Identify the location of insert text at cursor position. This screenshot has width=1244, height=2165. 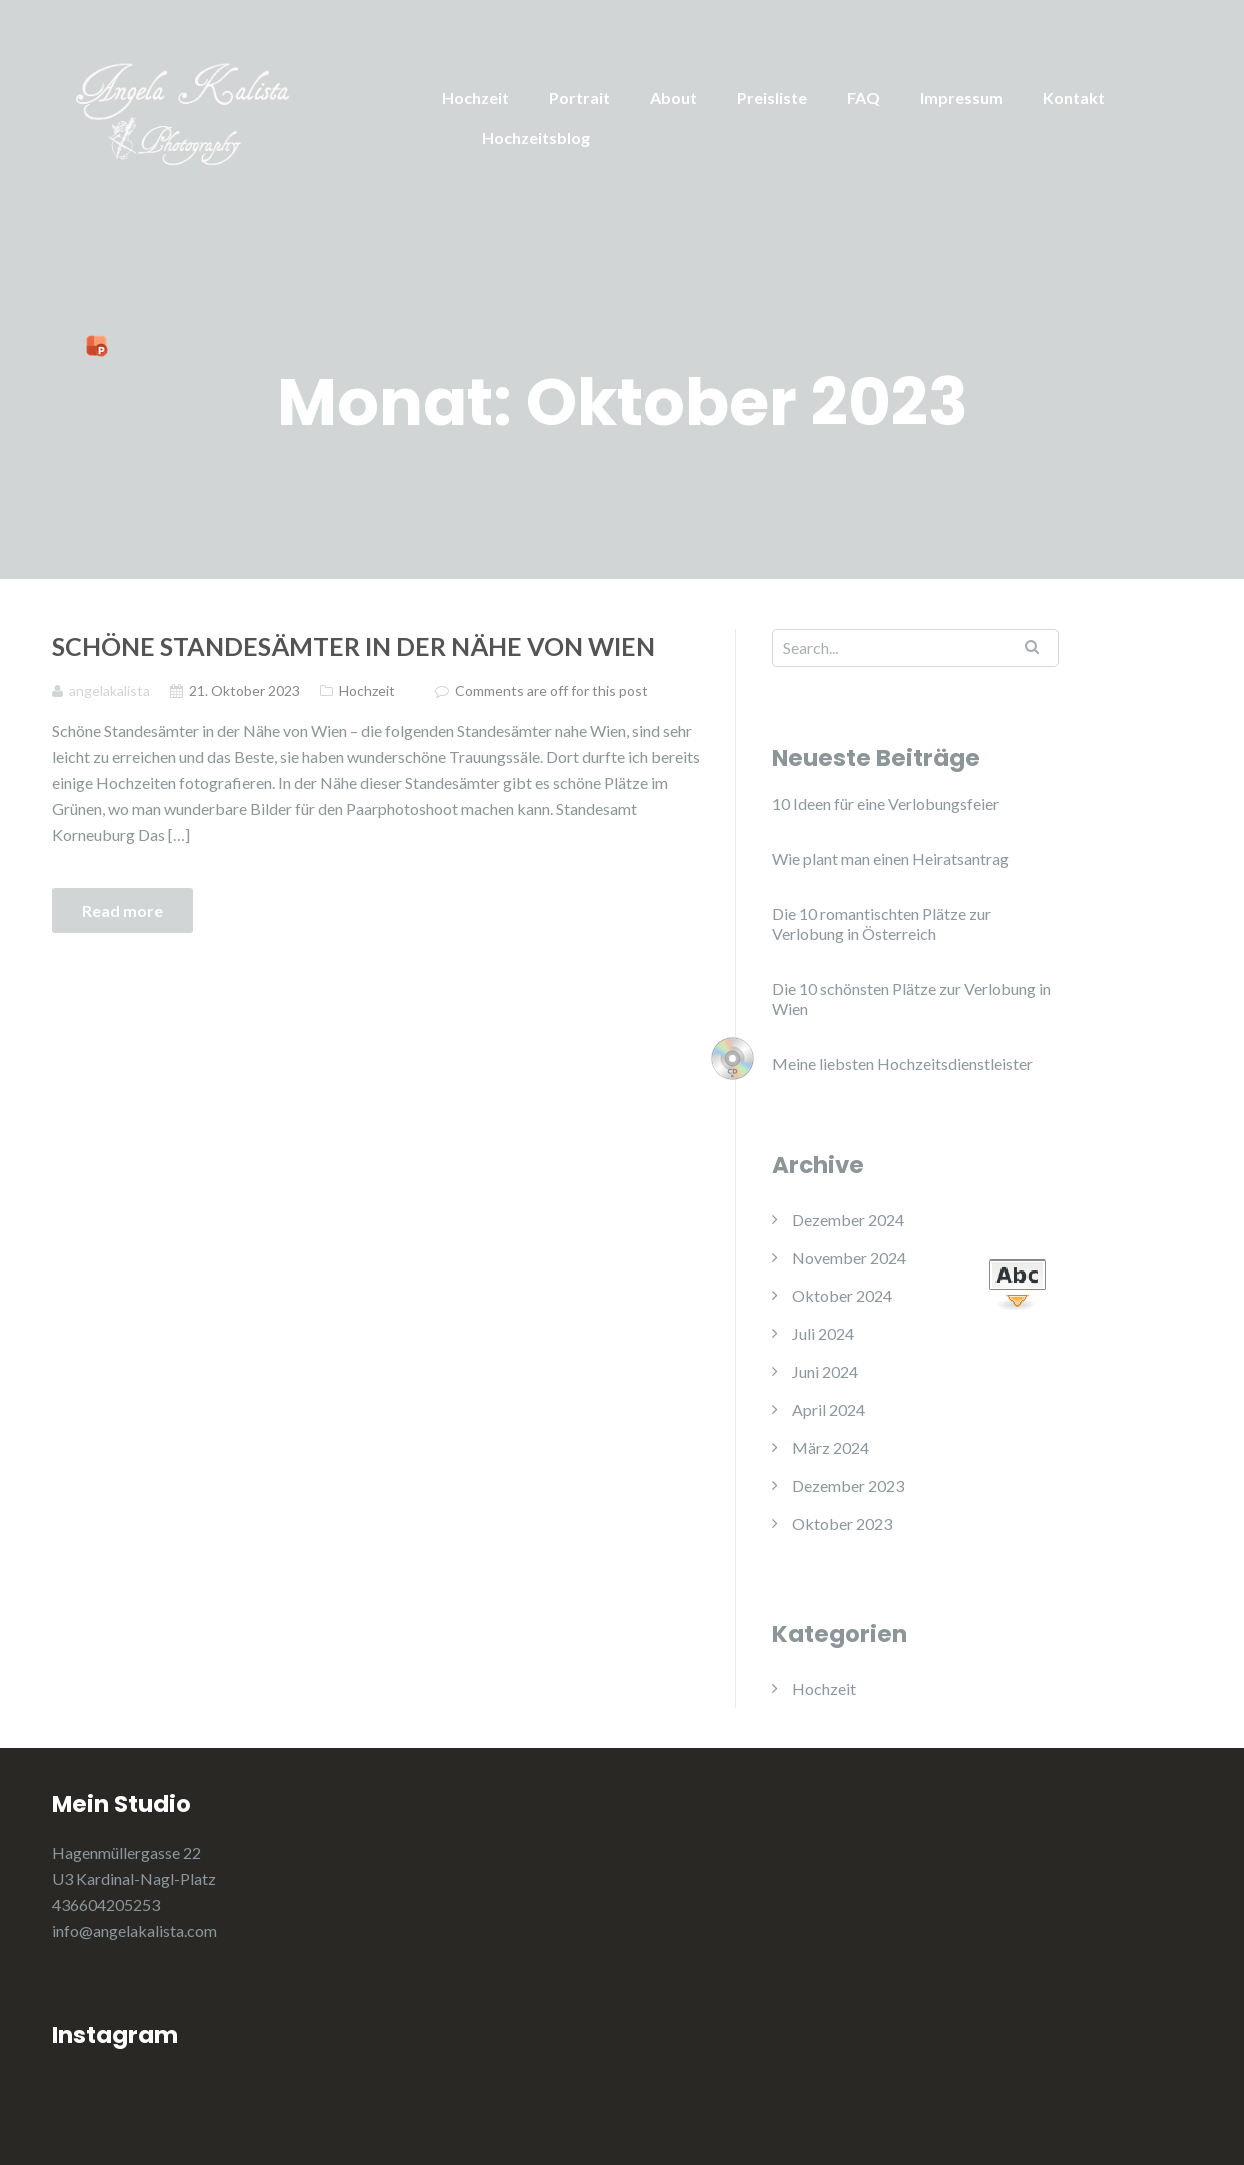
(1017, 1281).